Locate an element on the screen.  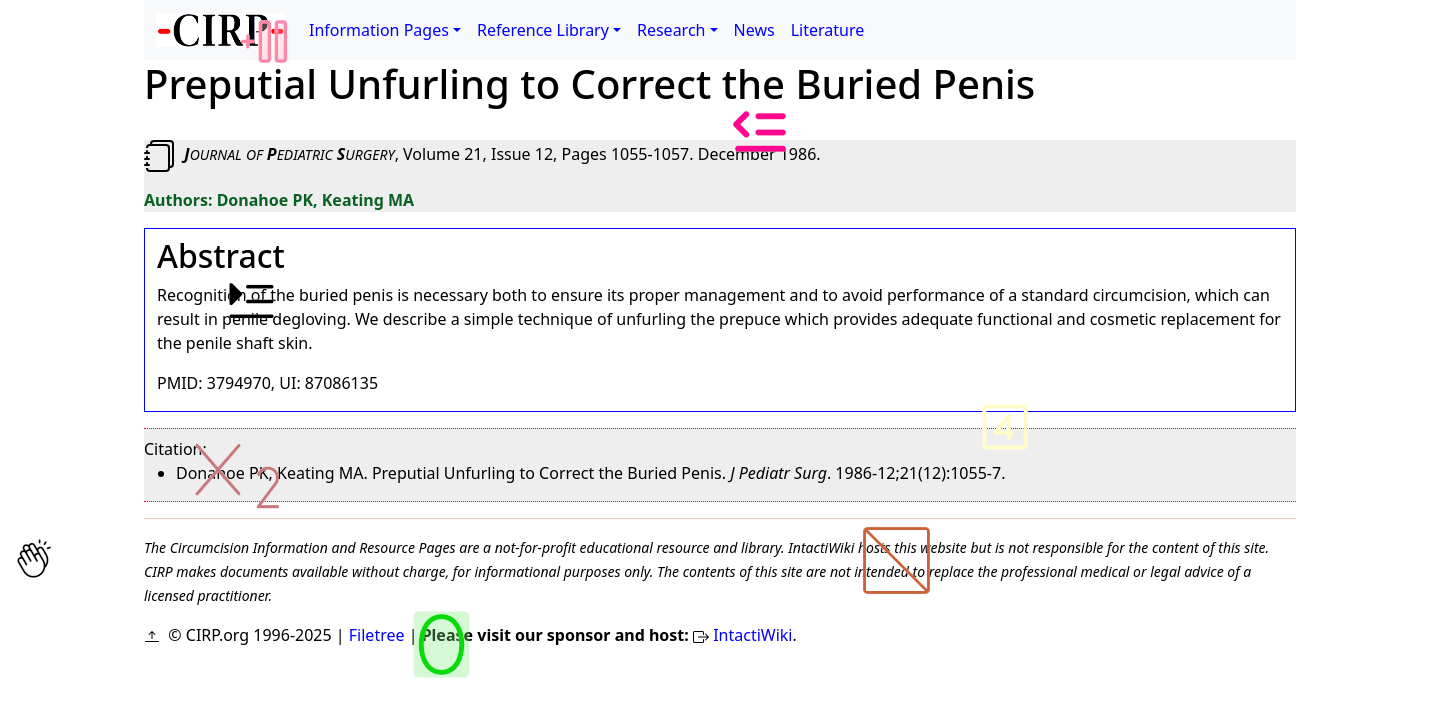
add a new column to the left is located at coordinates (267, 41).